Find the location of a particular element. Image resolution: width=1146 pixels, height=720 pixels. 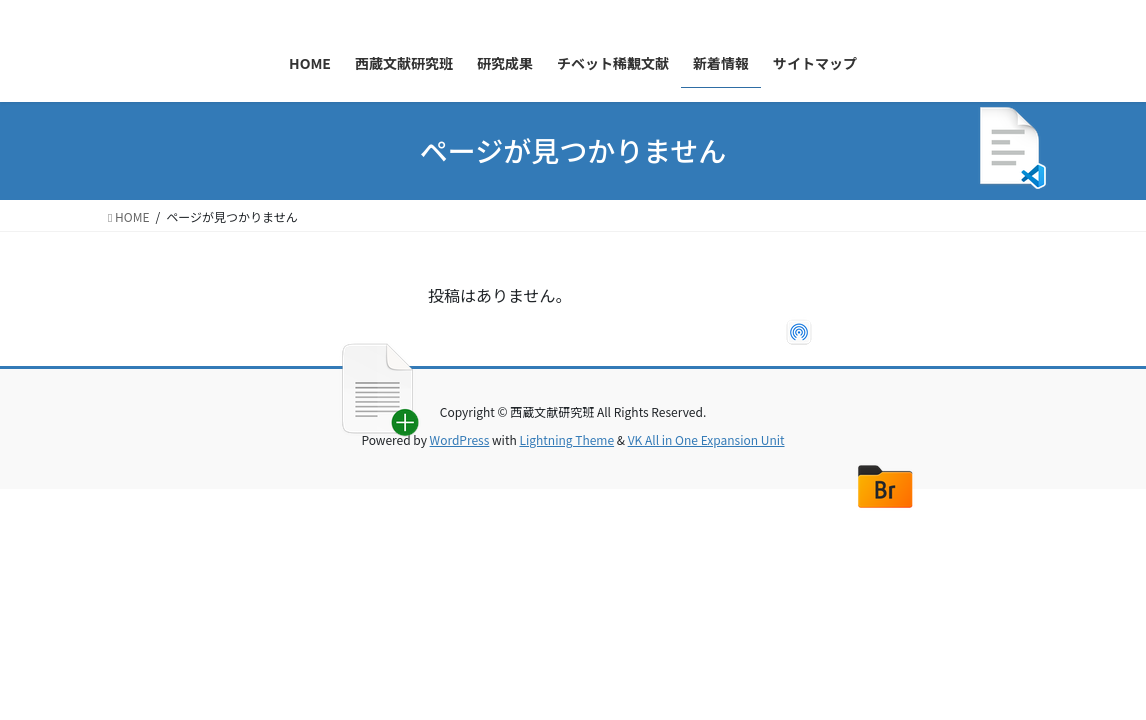

open AirDrop to share files wirelessly is located at coordinates (799, 332).